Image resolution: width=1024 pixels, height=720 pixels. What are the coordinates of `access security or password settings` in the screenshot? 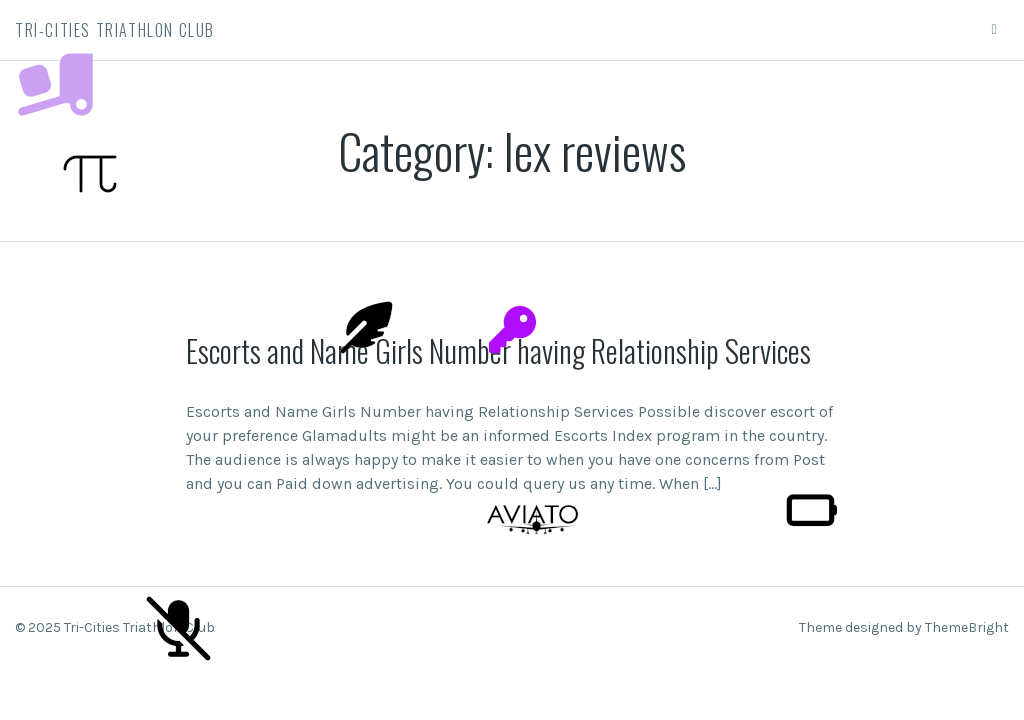 It's located at (512, 329).